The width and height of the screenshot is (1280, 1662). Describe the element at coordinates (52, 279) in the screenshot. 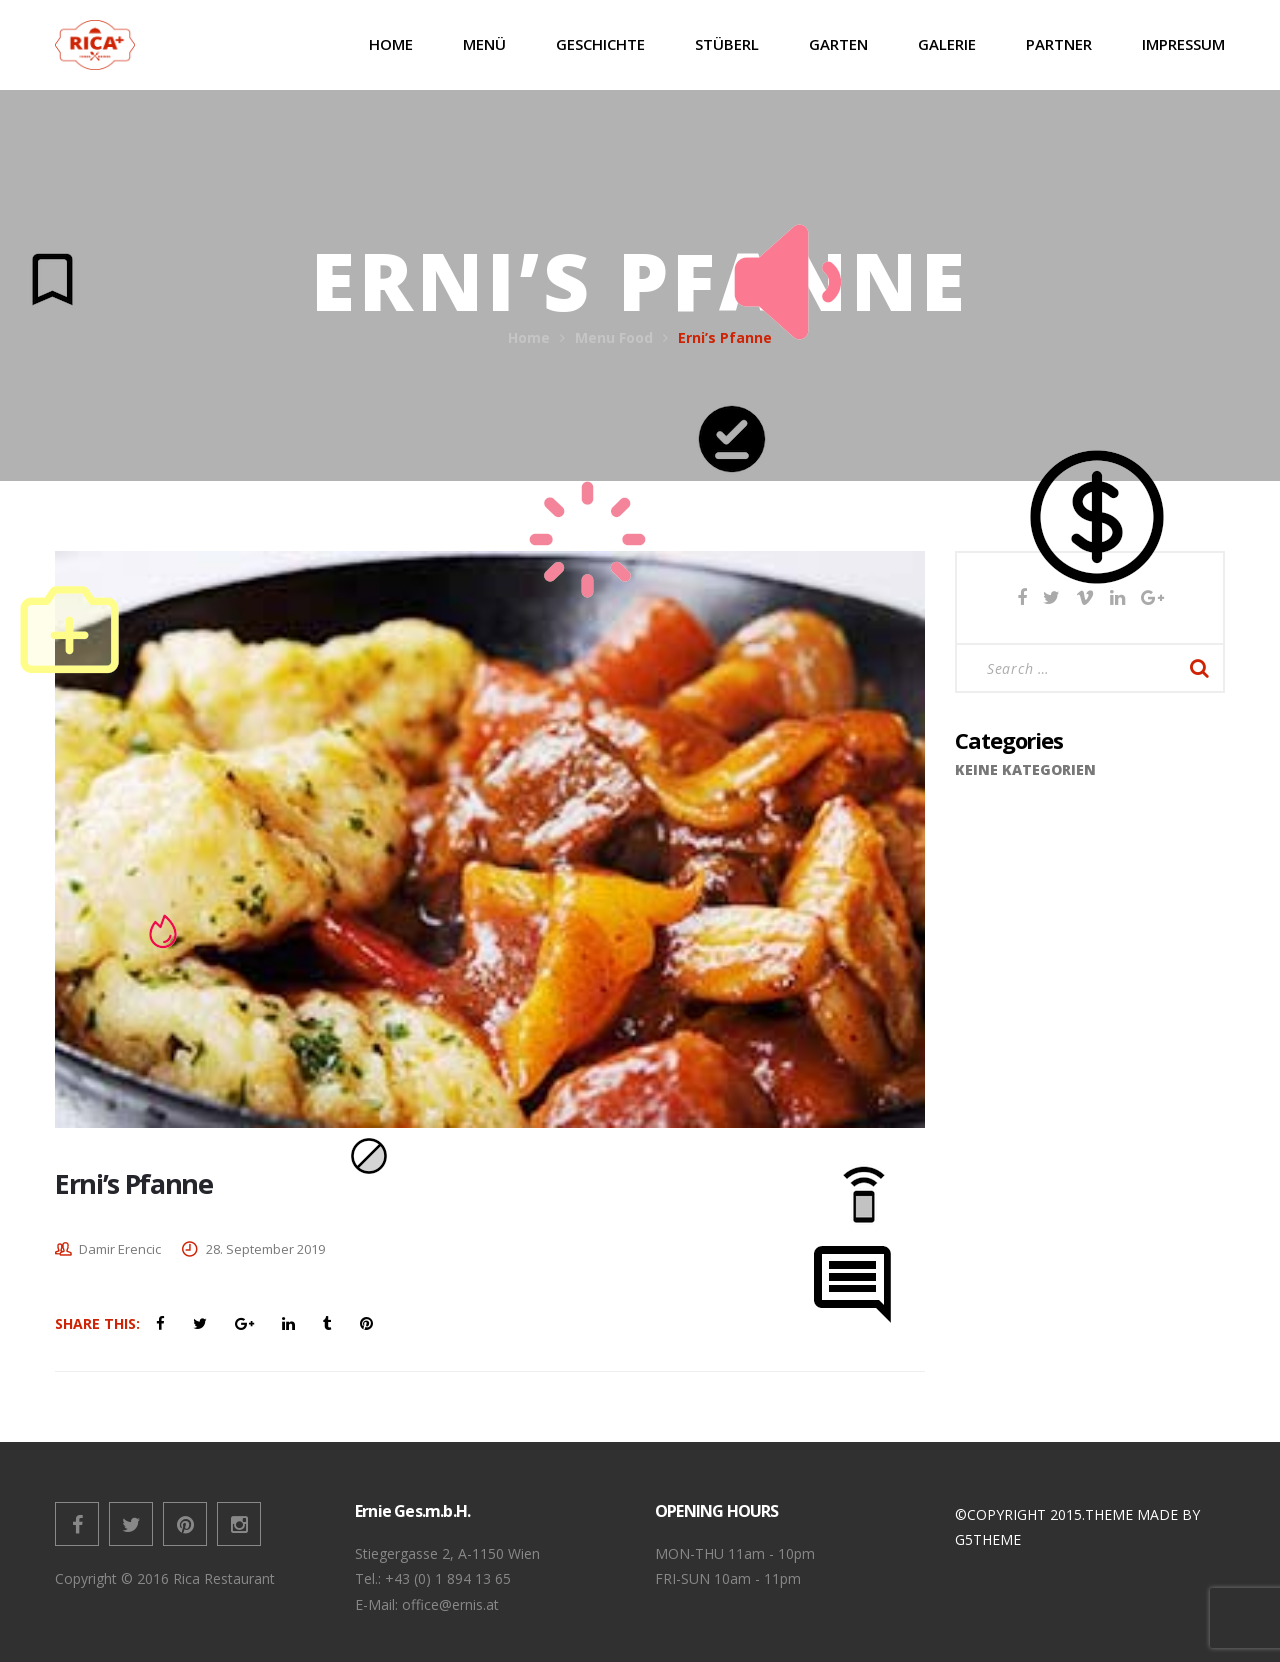

I see `bookmark this item` at that location.